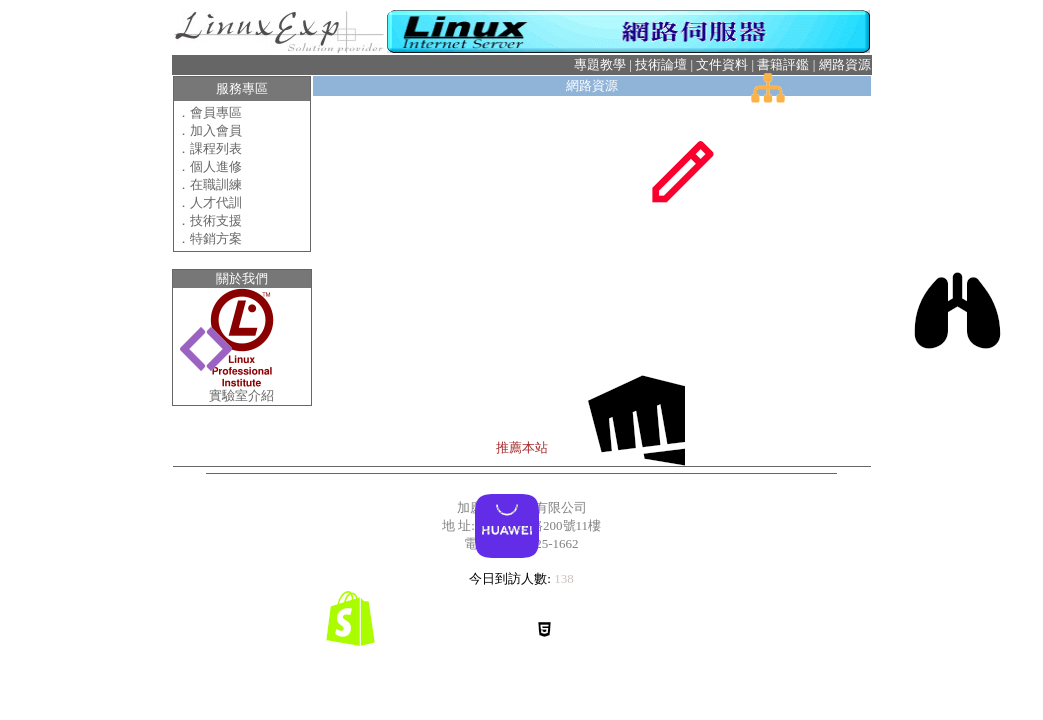  I want to click on open the Sam's Club app, so click(206, 349).